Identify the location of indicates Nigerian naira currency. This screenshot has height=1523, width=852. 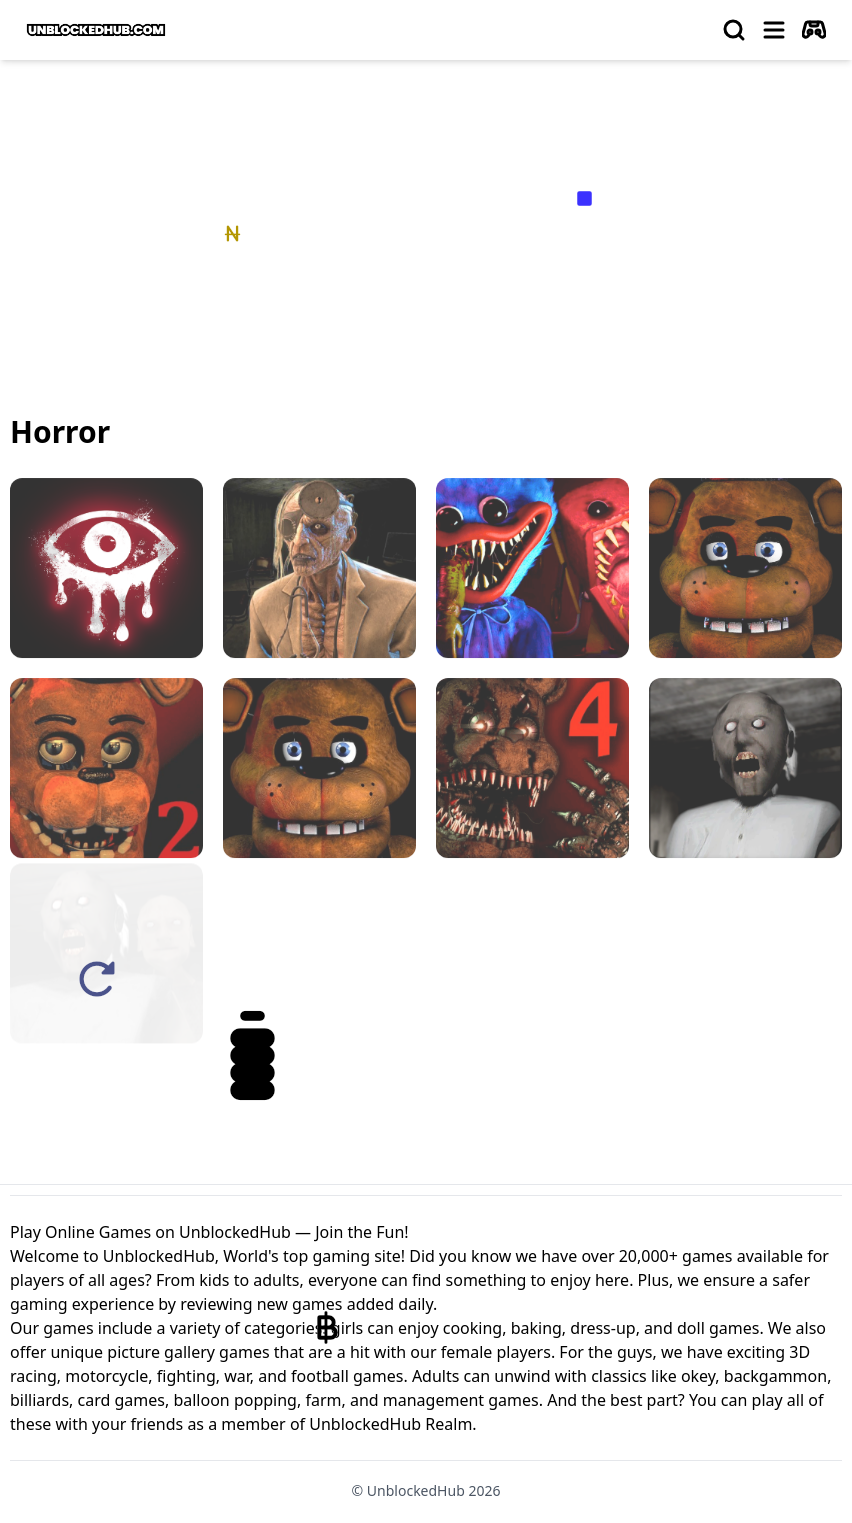
(232, 233).